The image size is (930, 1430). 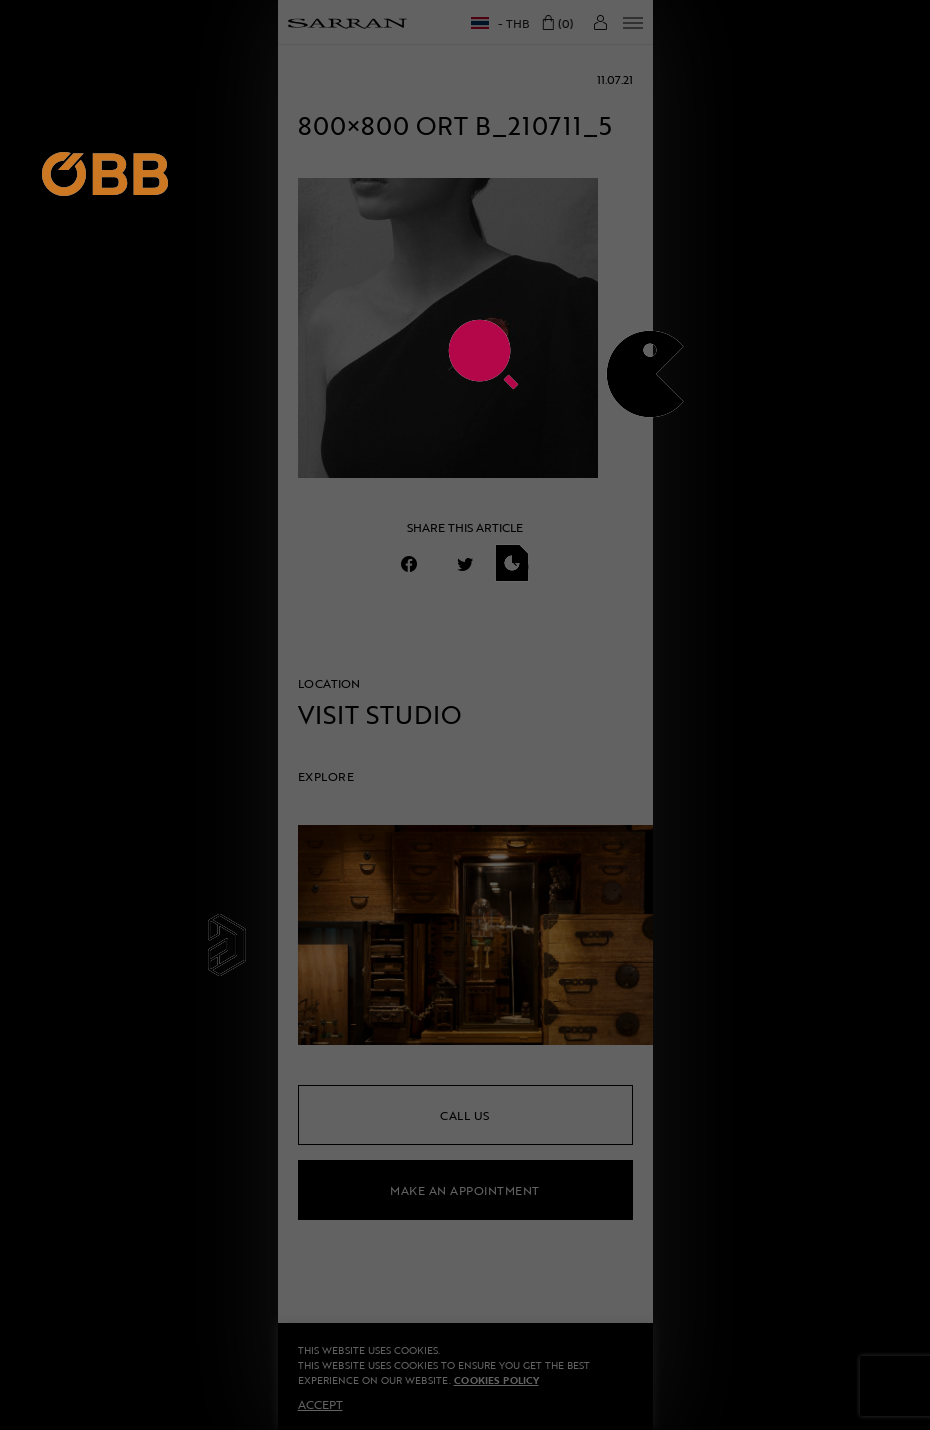 I want to click on open games or gaming section, so click(x=650, y=374).